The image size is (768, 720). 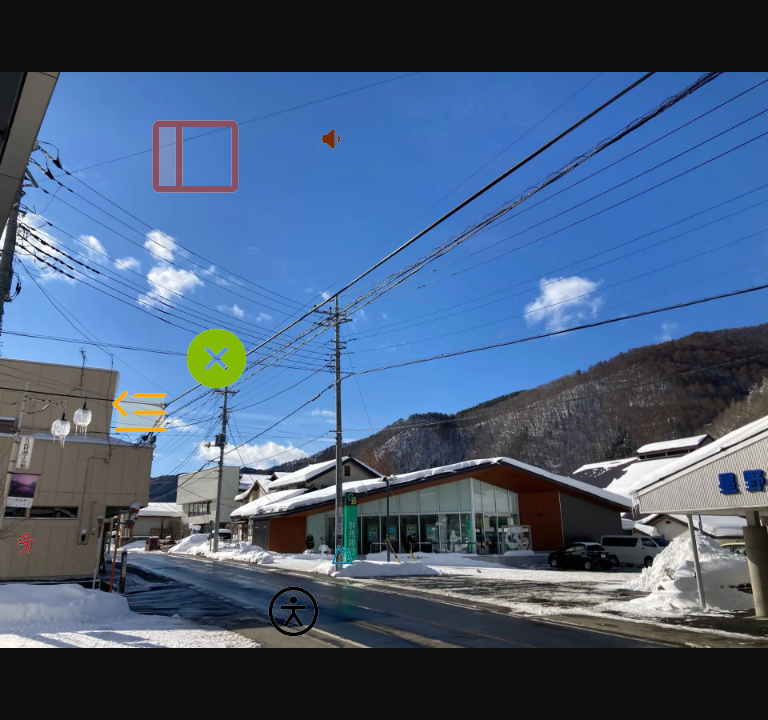 What do you see at coordinates (216, 358) in the screenshot?
I see `close or dismiss a dialog` at bounding box center [216, 358].